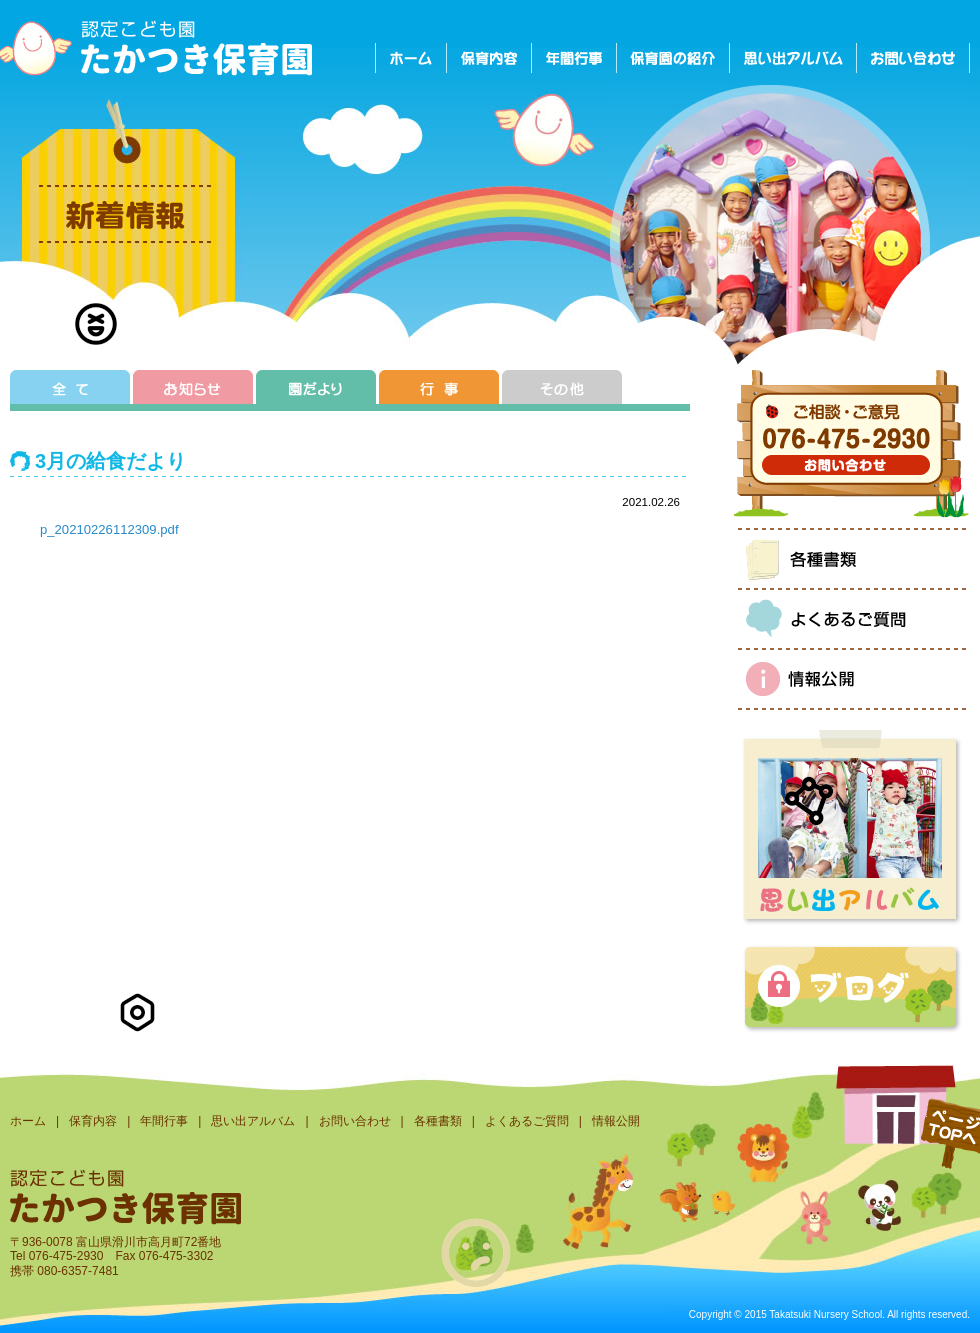 The width and height of the screenshot is (980, 1333). Describe the element at coordinates (809, 801) in the screenshot. I see `create a polygon shape` at that location.